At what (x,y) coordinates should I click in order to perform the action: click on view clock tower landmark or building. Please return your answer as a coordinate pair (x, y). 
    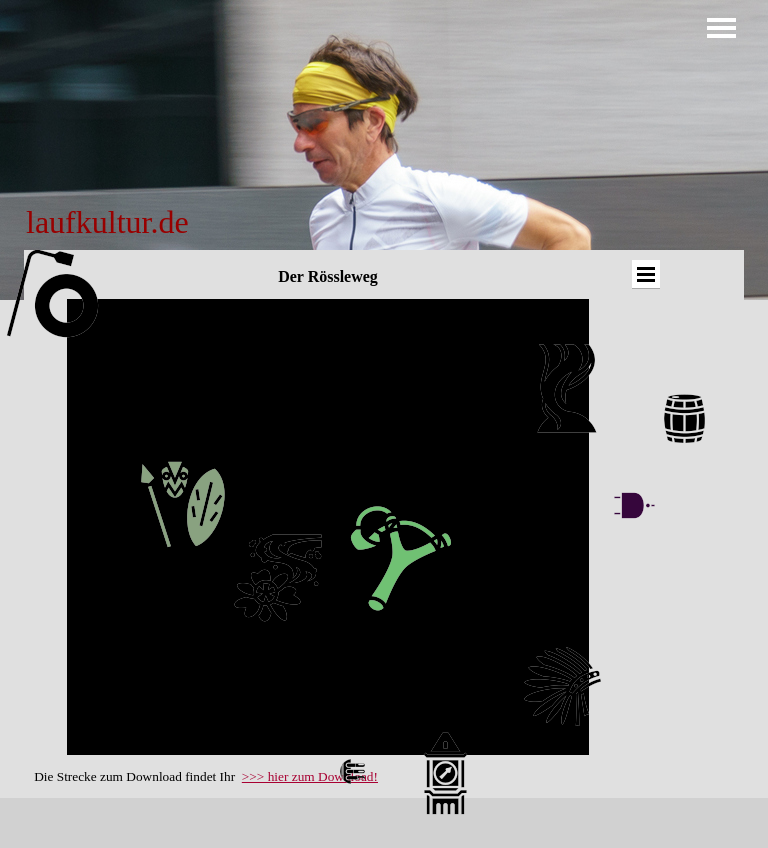
    Looking at the image, I should click on (445, 773).